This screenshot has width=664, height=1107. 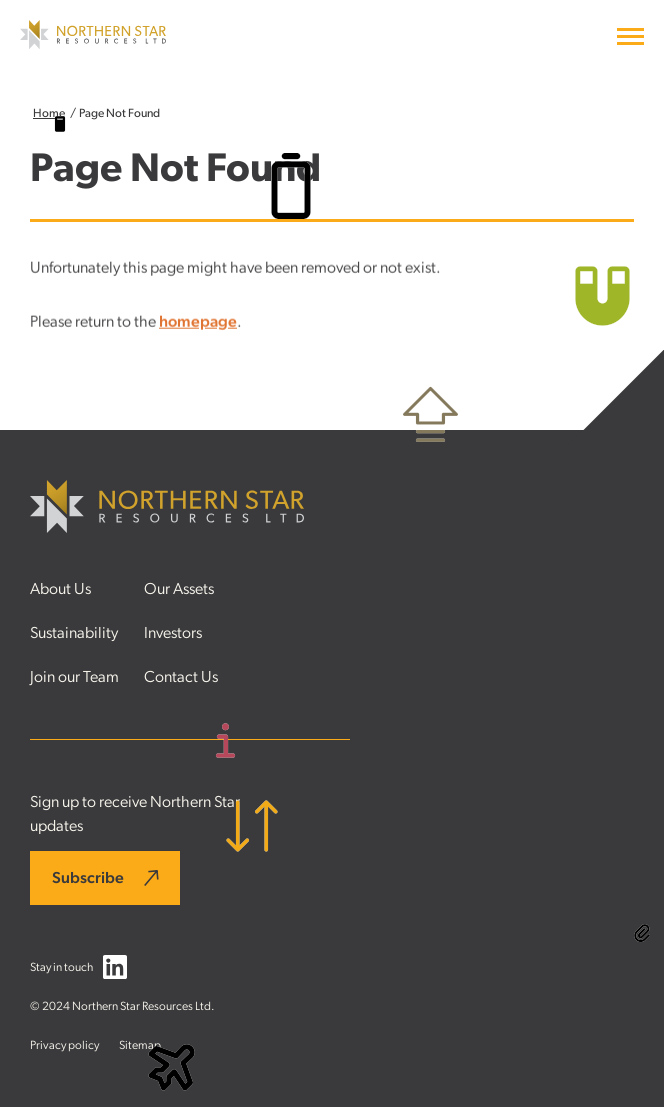 What do you see at coordinates (172, 1066) in the screenshot?
I see `enable airplane mode` at bounding box center [172, 1066].